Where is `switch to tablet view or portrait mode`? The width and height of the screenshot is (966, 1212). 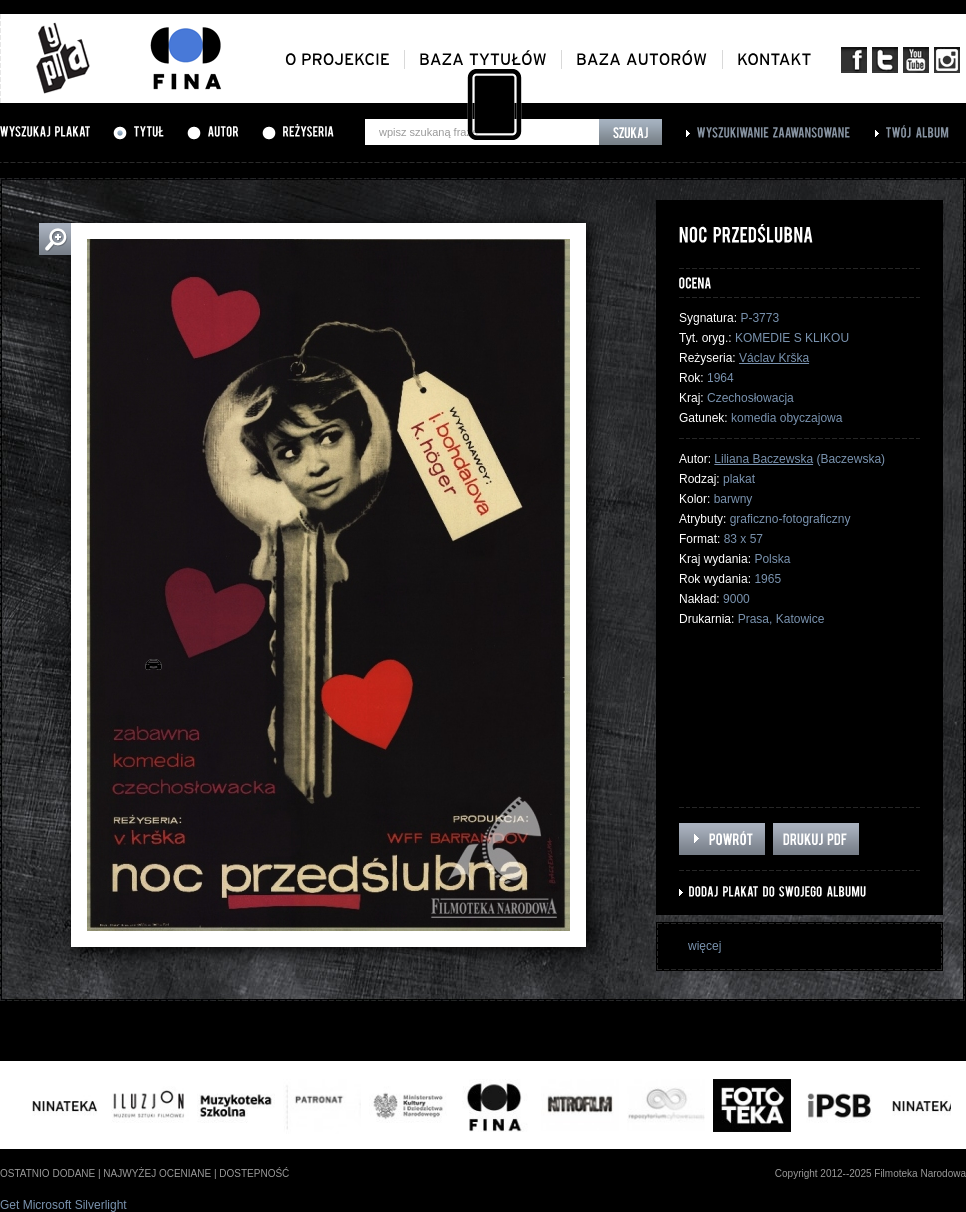 switch to tablet view or portrait mode is located at coordinates (494, 104).